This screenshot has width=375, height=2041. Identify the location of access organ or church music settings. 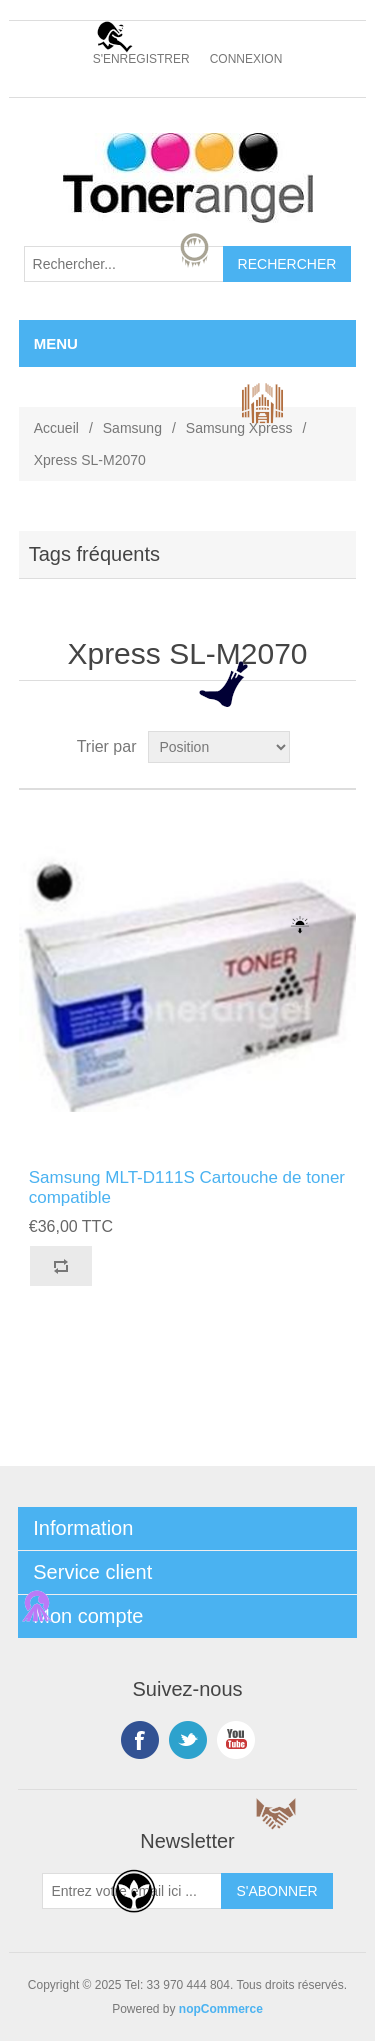
(262, 402).